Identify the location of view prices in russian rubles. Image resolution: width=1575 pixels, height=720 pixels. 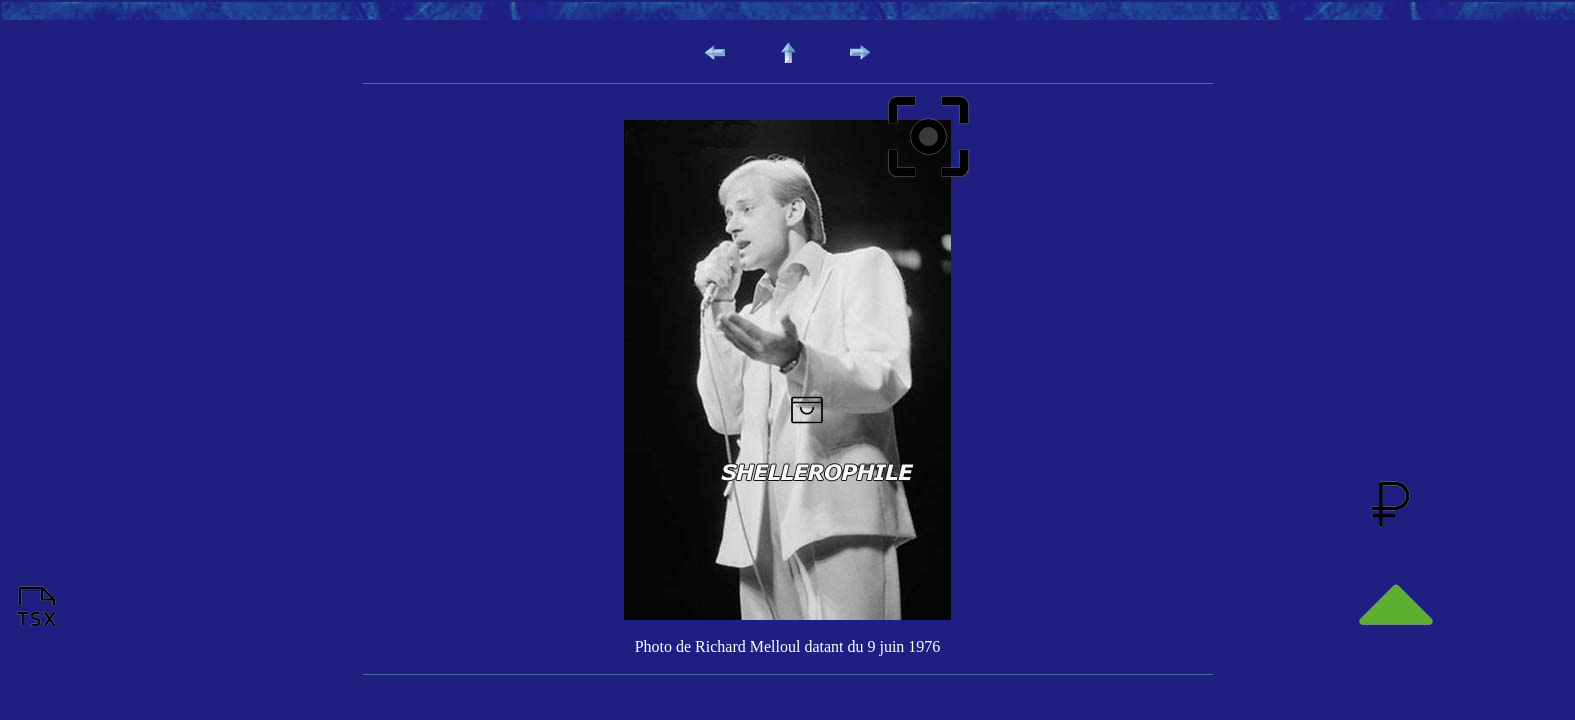
(1390, 504).